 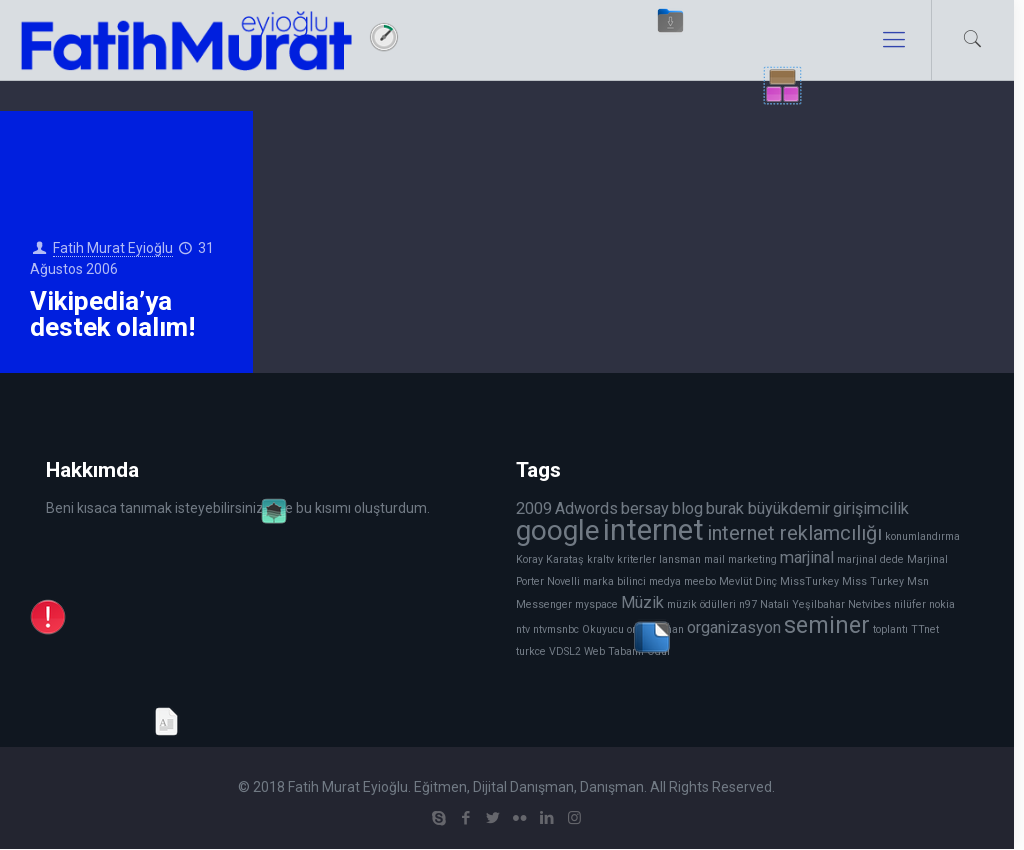 I want to click on open downloads folder, so click(x=670, y=20).